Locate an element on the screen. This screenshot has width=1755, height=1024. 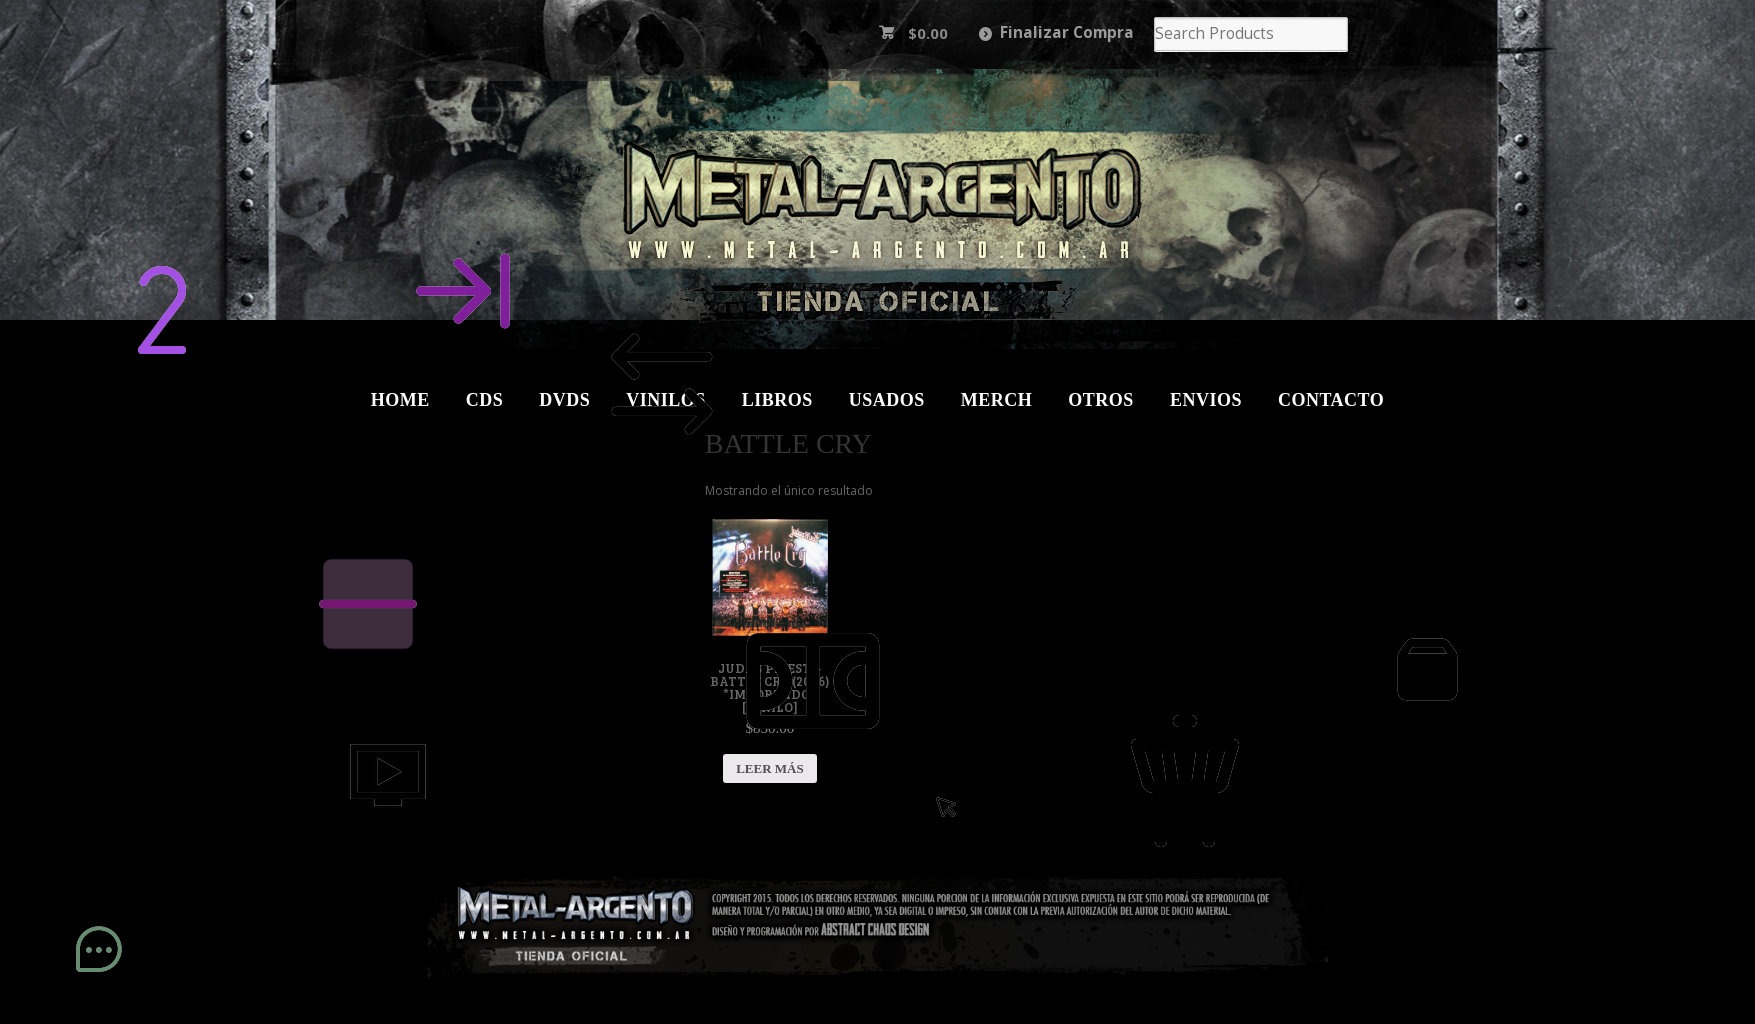
decrease quantity or value is located at coordinates (368, 604).